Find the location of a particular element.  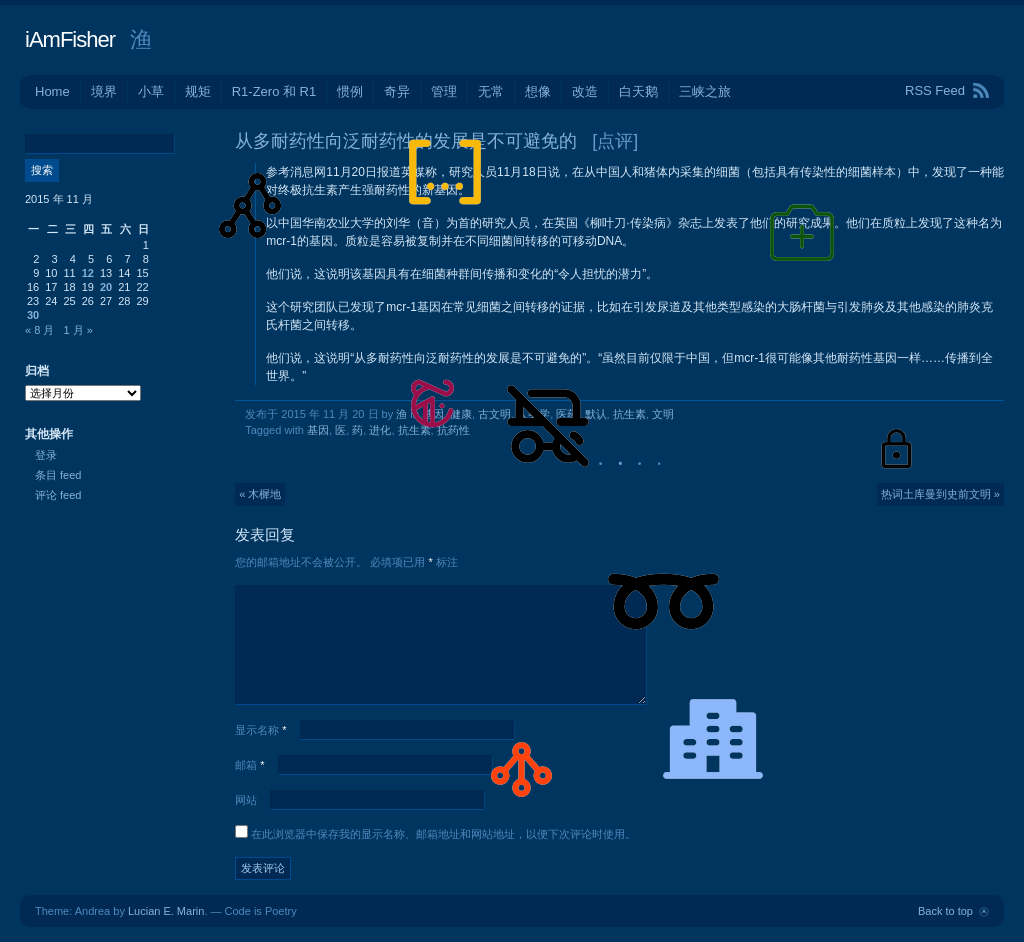

contains or groups related content is located at coordinates (445, 172).